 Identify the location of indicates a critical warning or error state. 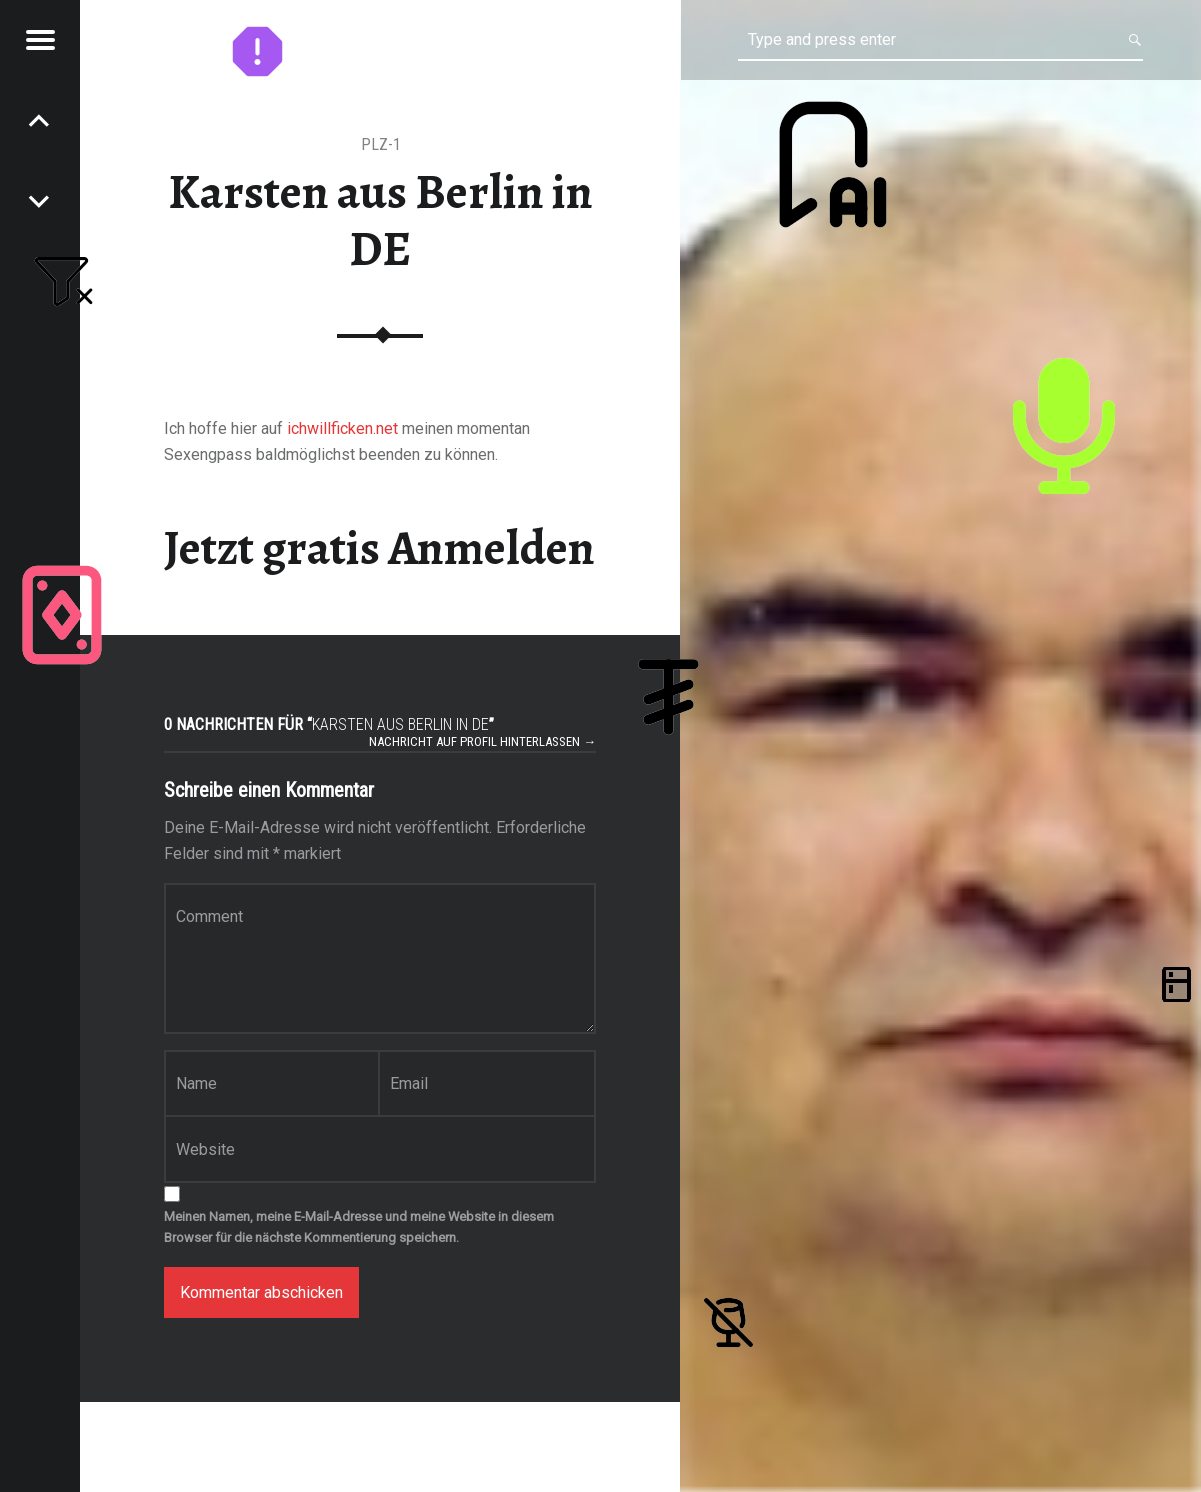
(257, 51).